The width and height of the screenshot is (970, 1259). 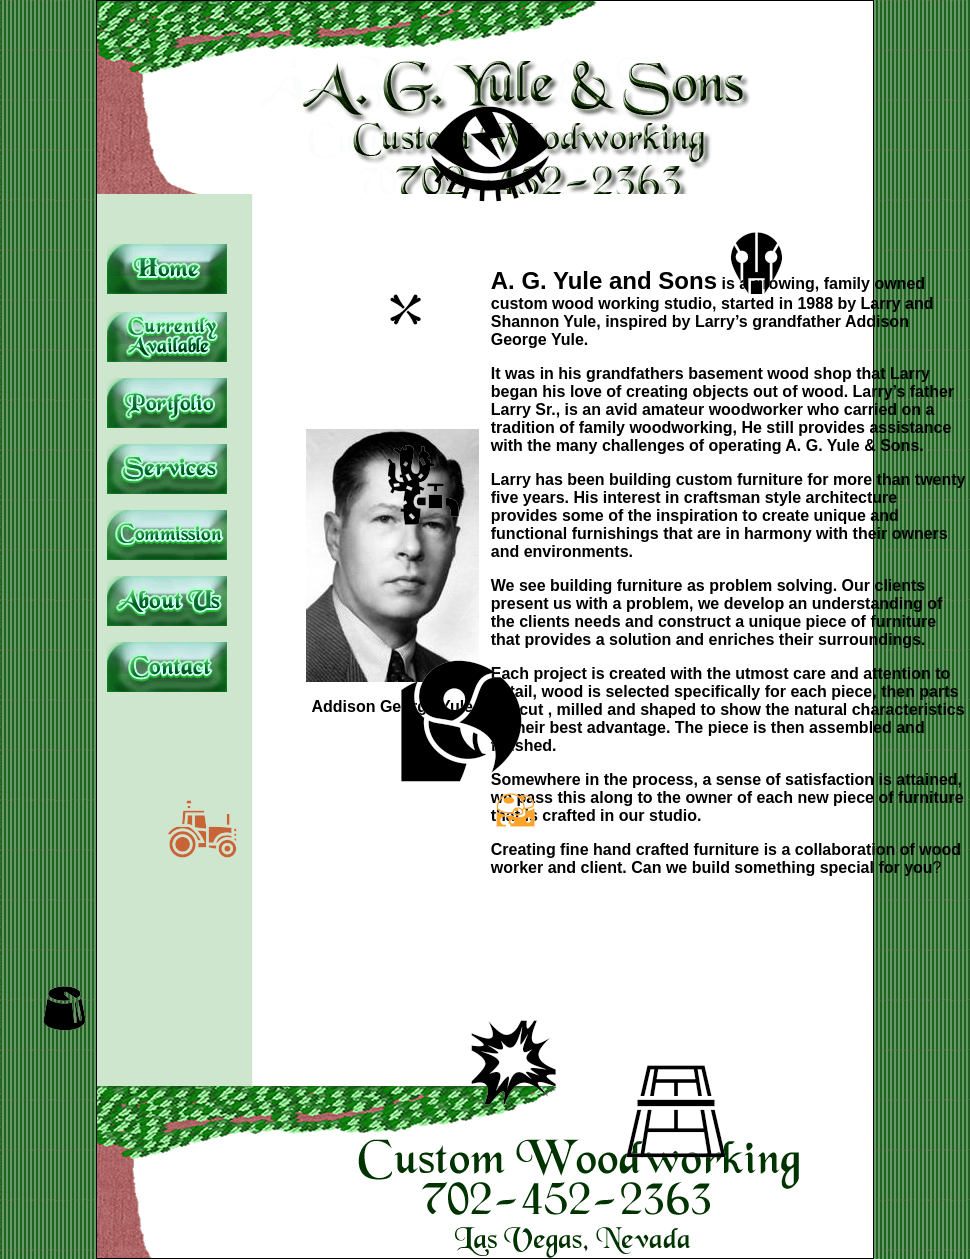 What do you see at coordinates (423, 485) in the screenshot?
I see `tap to water or care for your cactus` at bounding box center [423, 485].